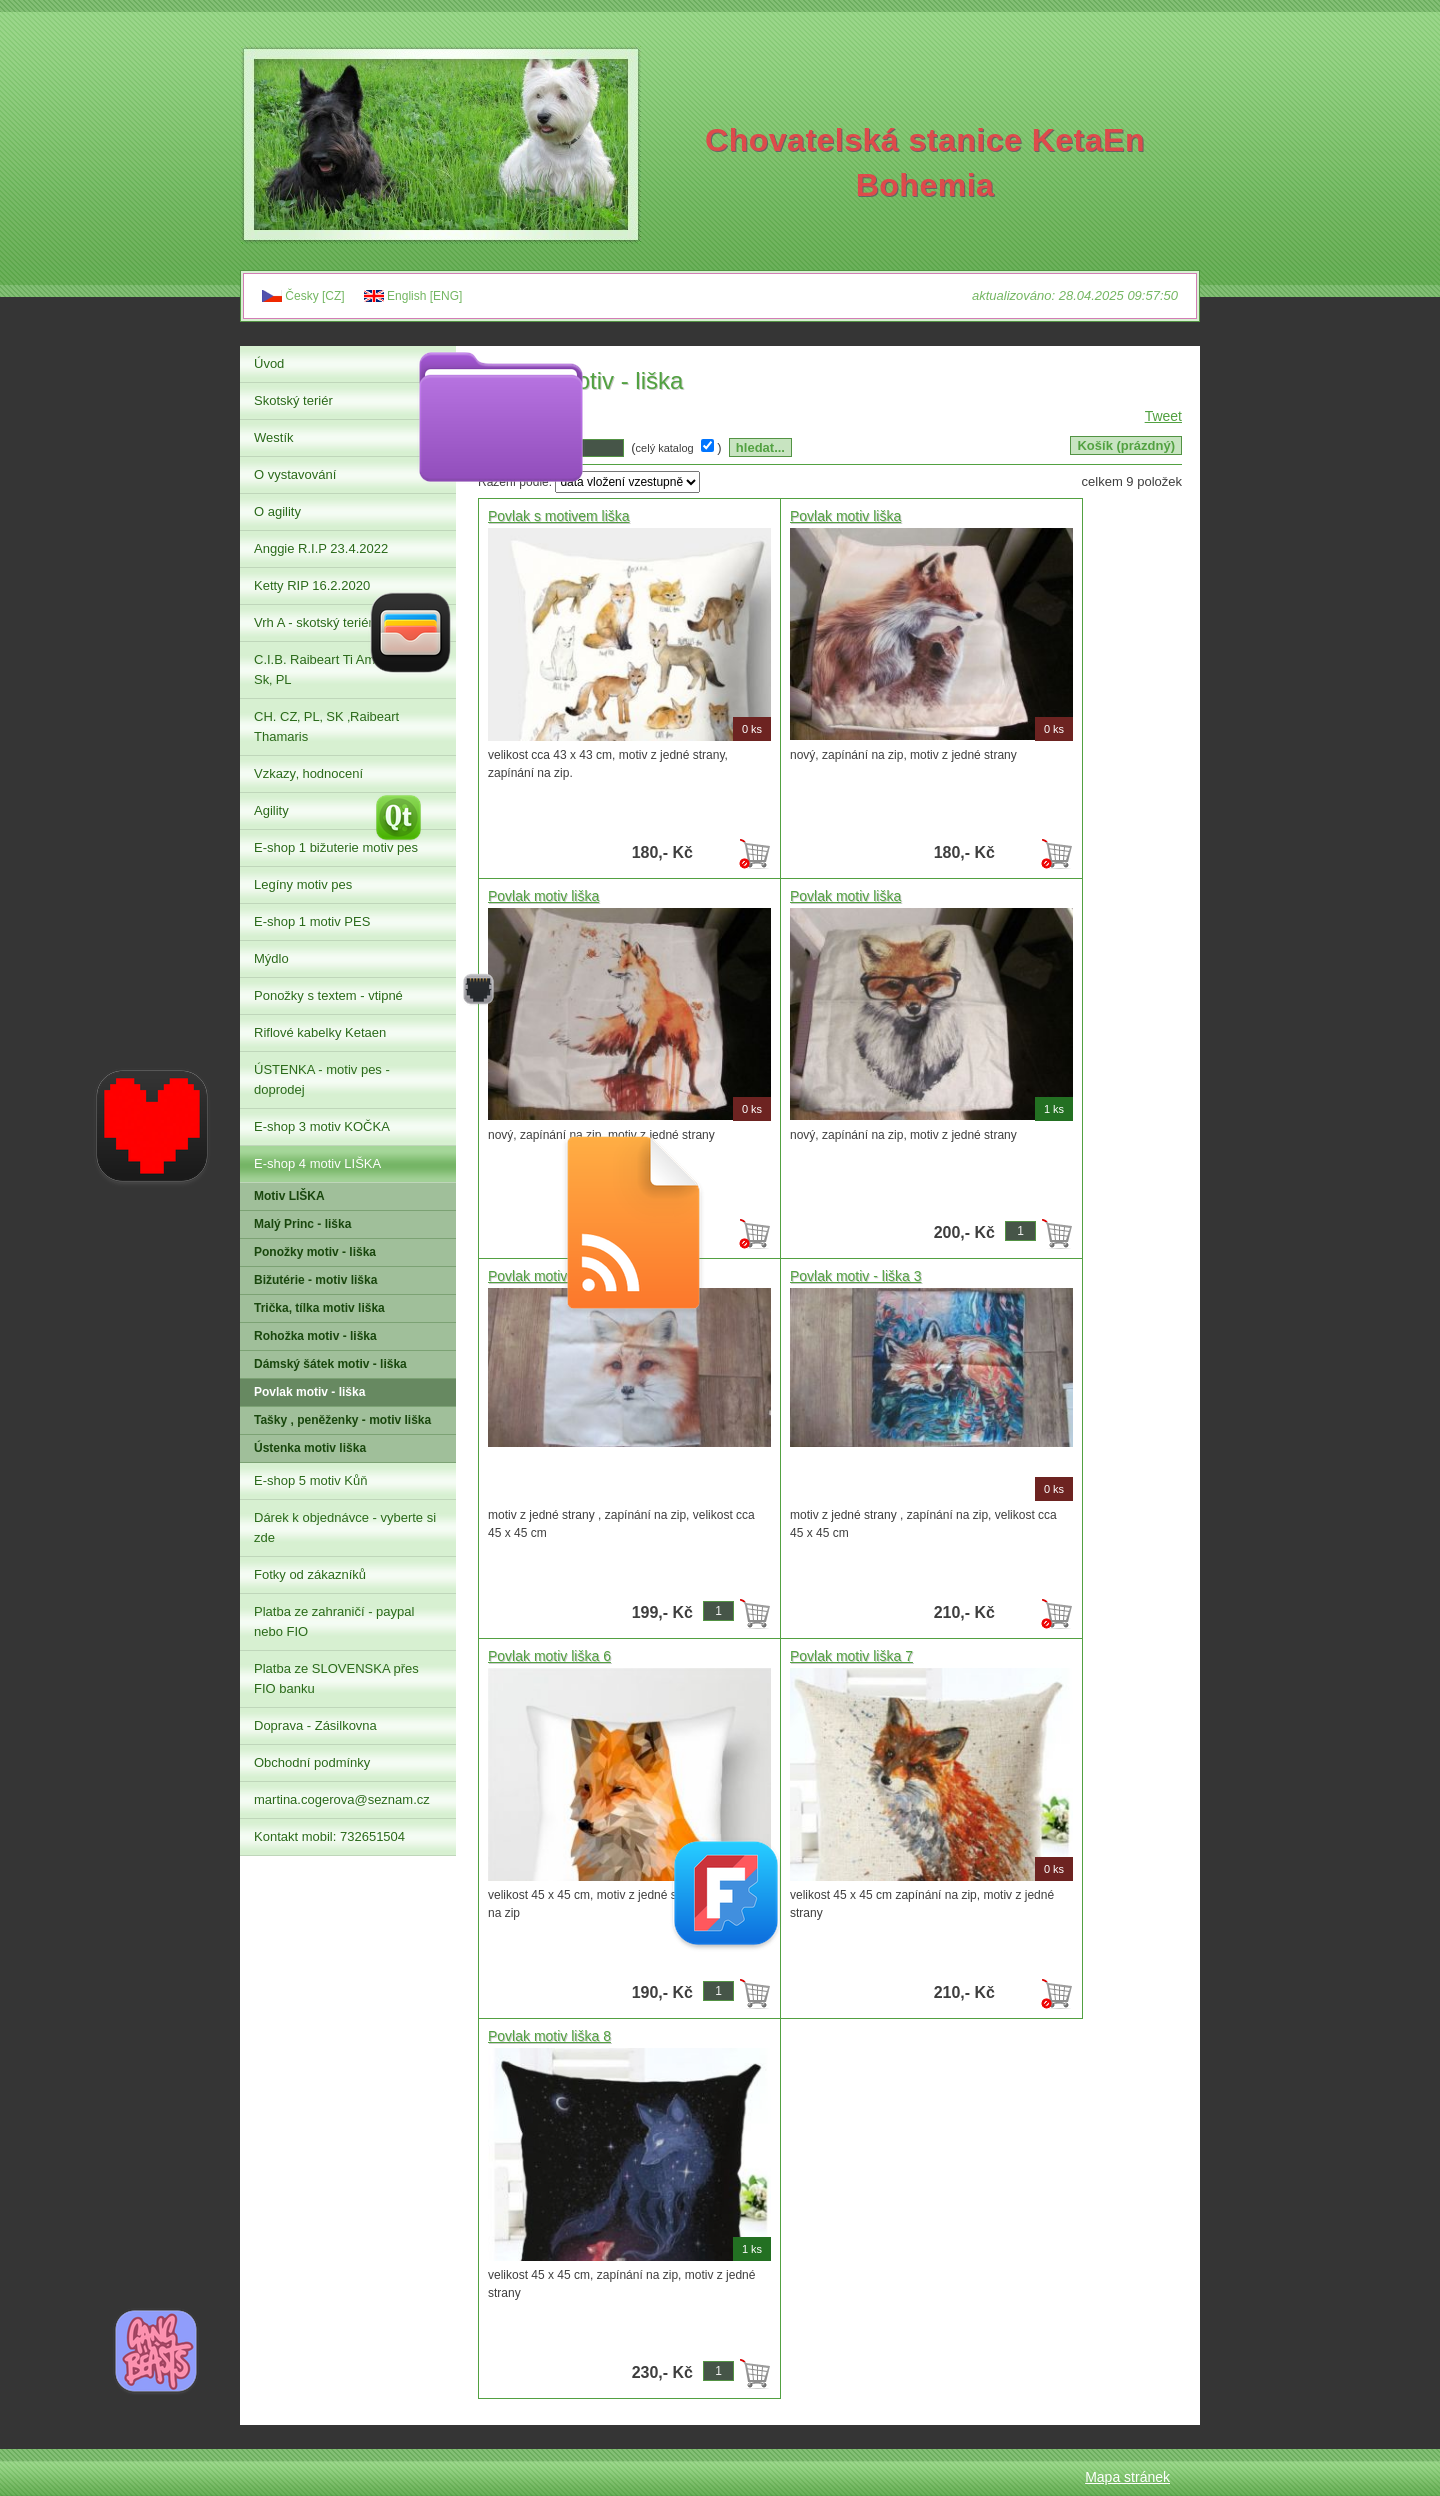 This screenshot has height=2496, width=1440. I want to click on open FreeCAD application, so click(726, 1893).